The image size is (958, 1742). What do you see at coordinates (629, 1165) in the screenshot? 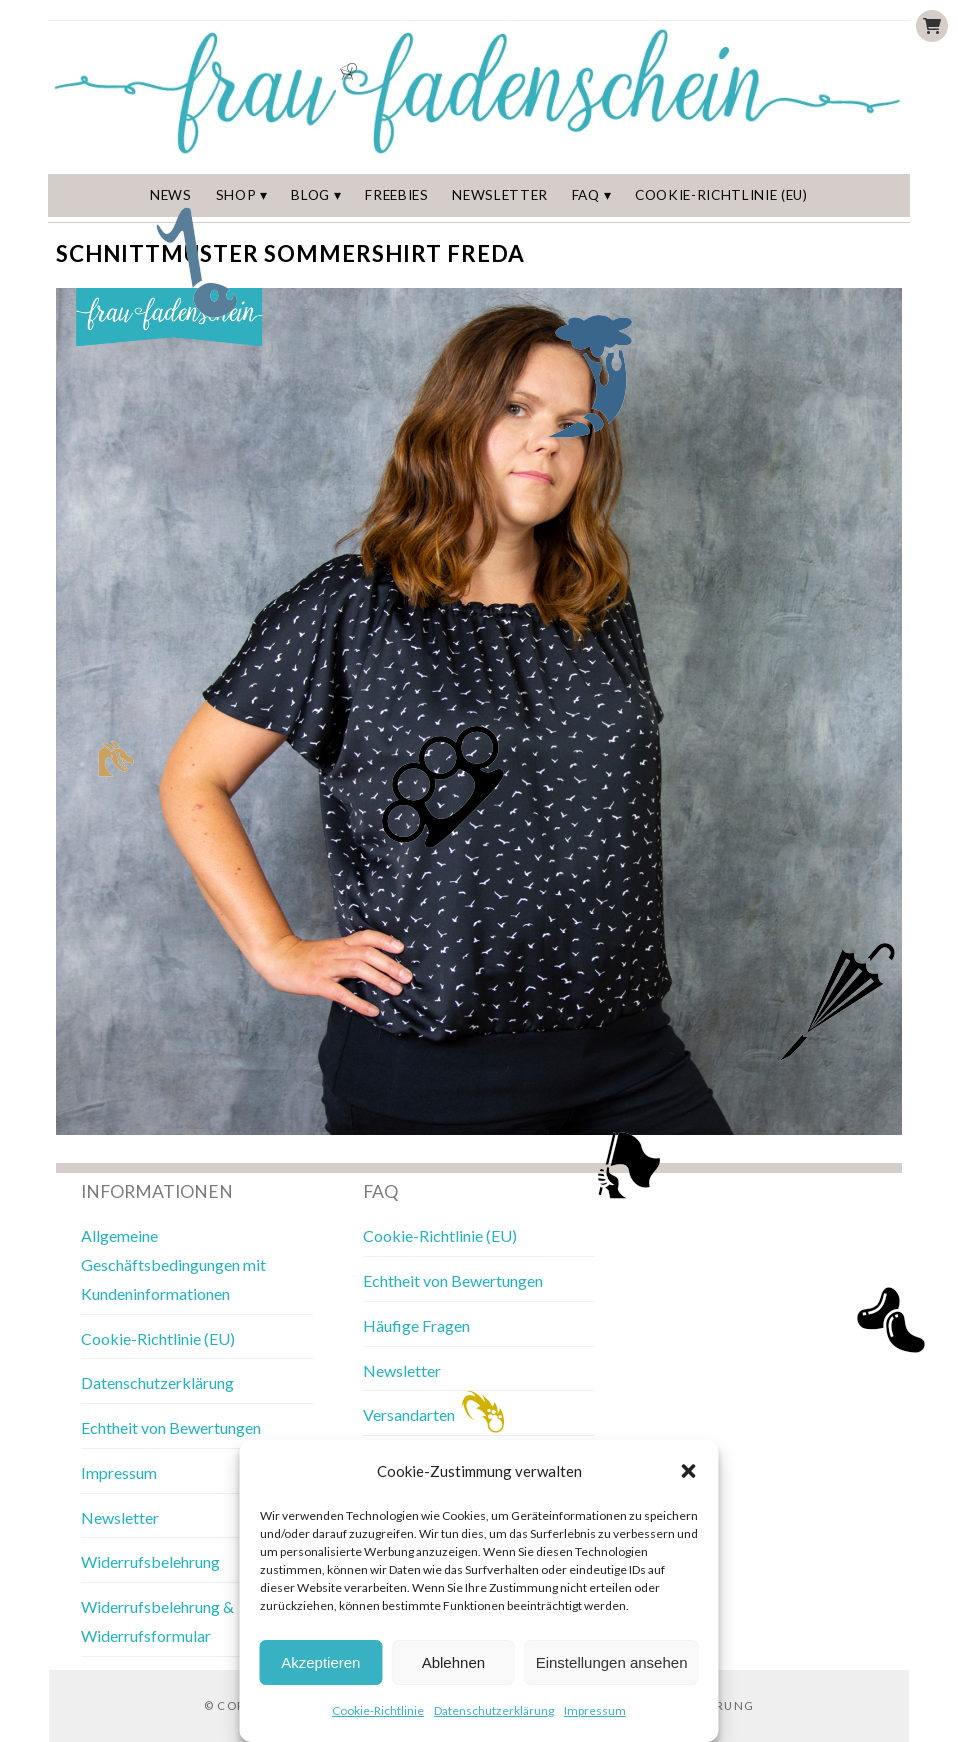
I see `declare a truce or ceasefire in game` at bounding box center [629, 1165].